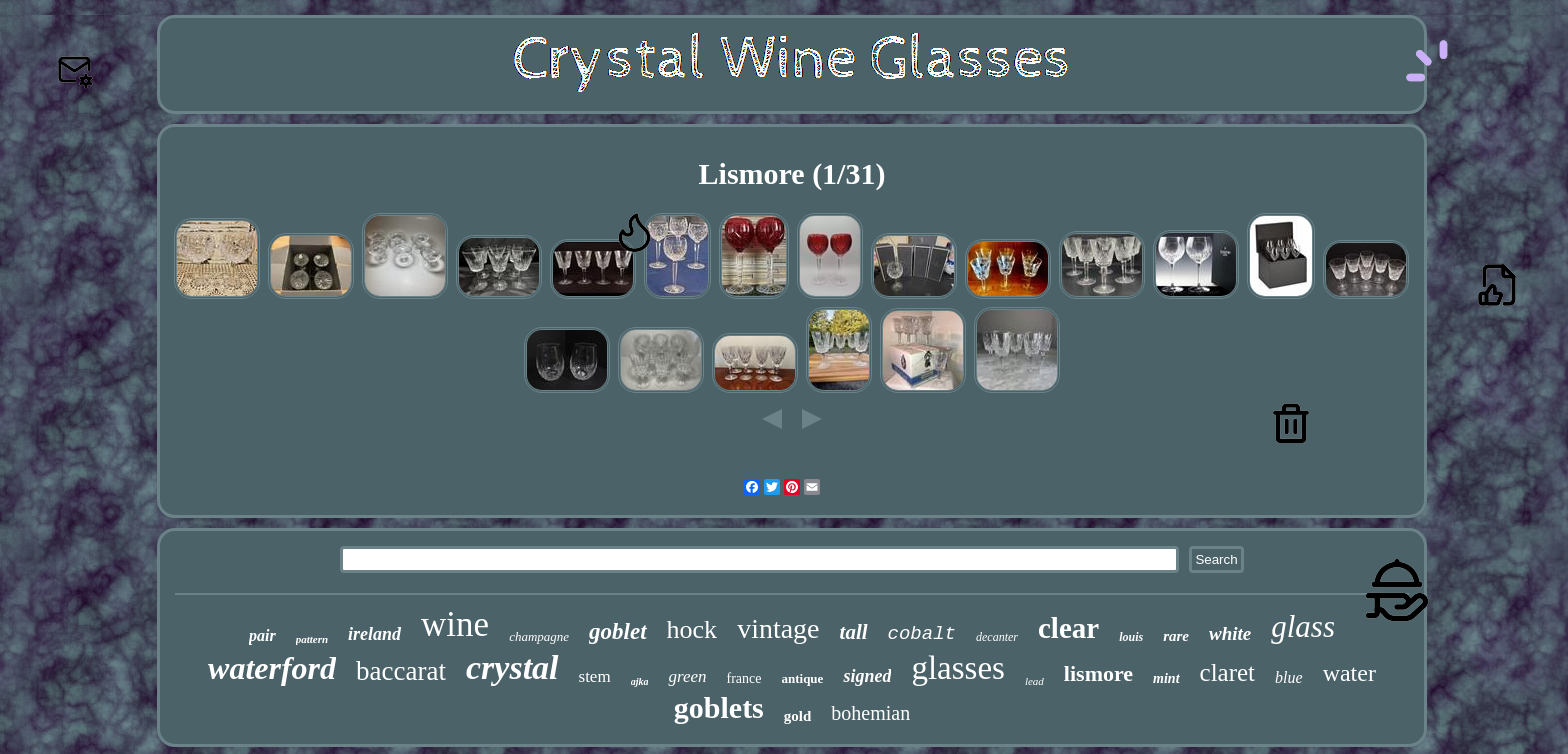 The height and width of the screenshot is (754, 1568). I want to click on view trending or hot content, so click(634, 232).